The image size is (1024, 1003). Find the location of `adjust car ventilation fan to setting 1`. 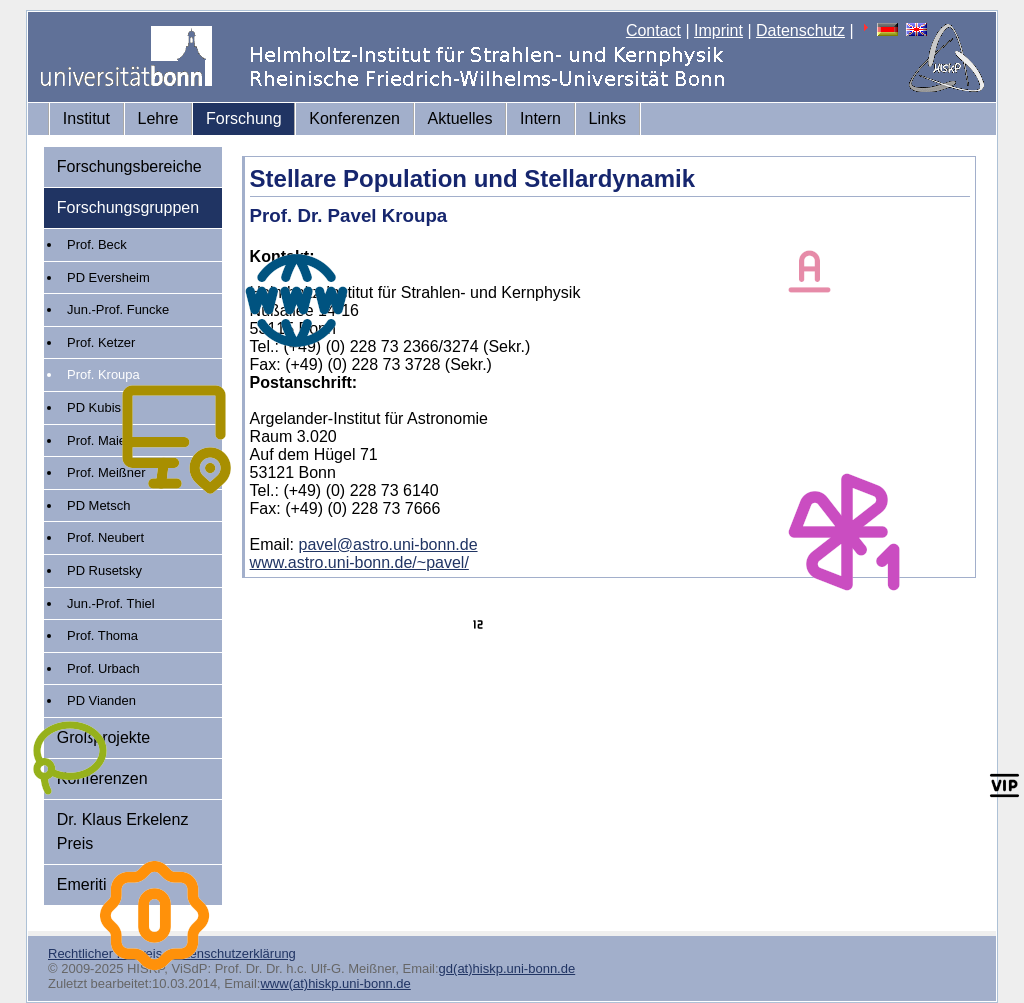

adjust car ventilation fan to setting 1 is located at coordinates (847, 532).